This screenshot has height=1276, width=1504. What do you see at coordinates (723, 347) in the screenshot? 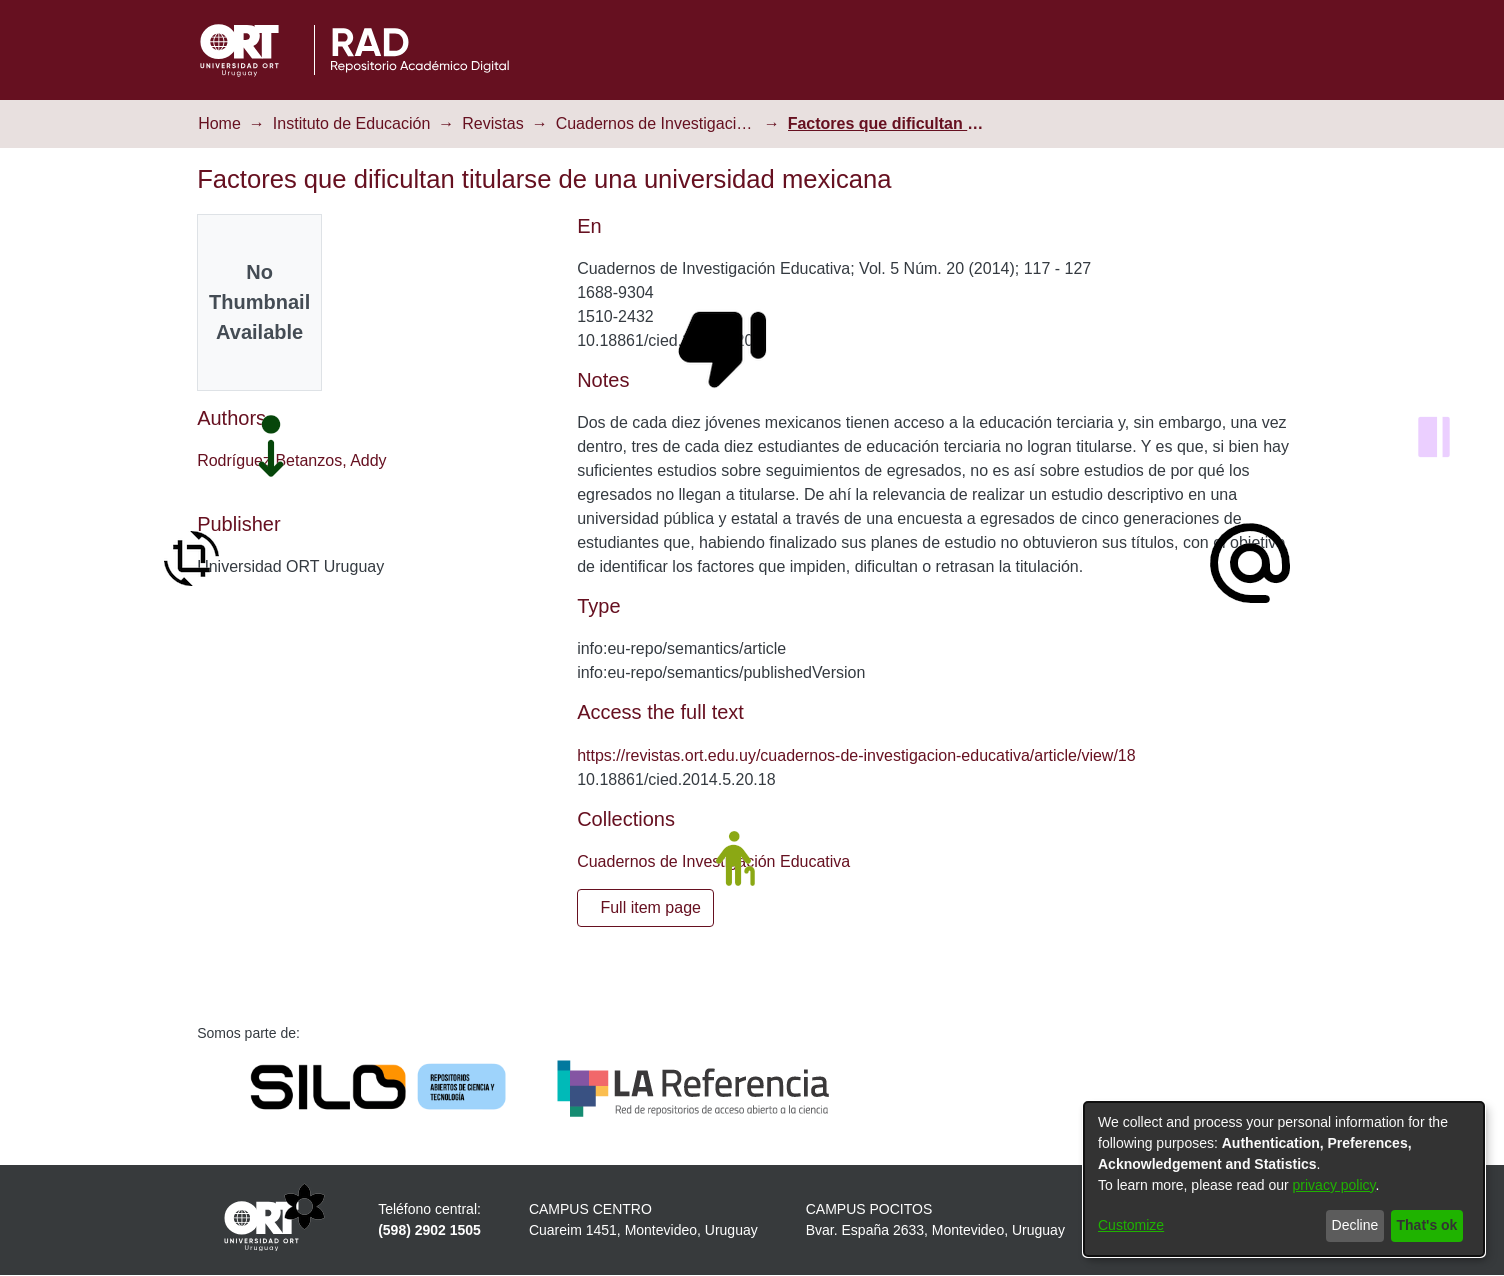
I see `dislike or downvote content` at bounding box center [723, 347].